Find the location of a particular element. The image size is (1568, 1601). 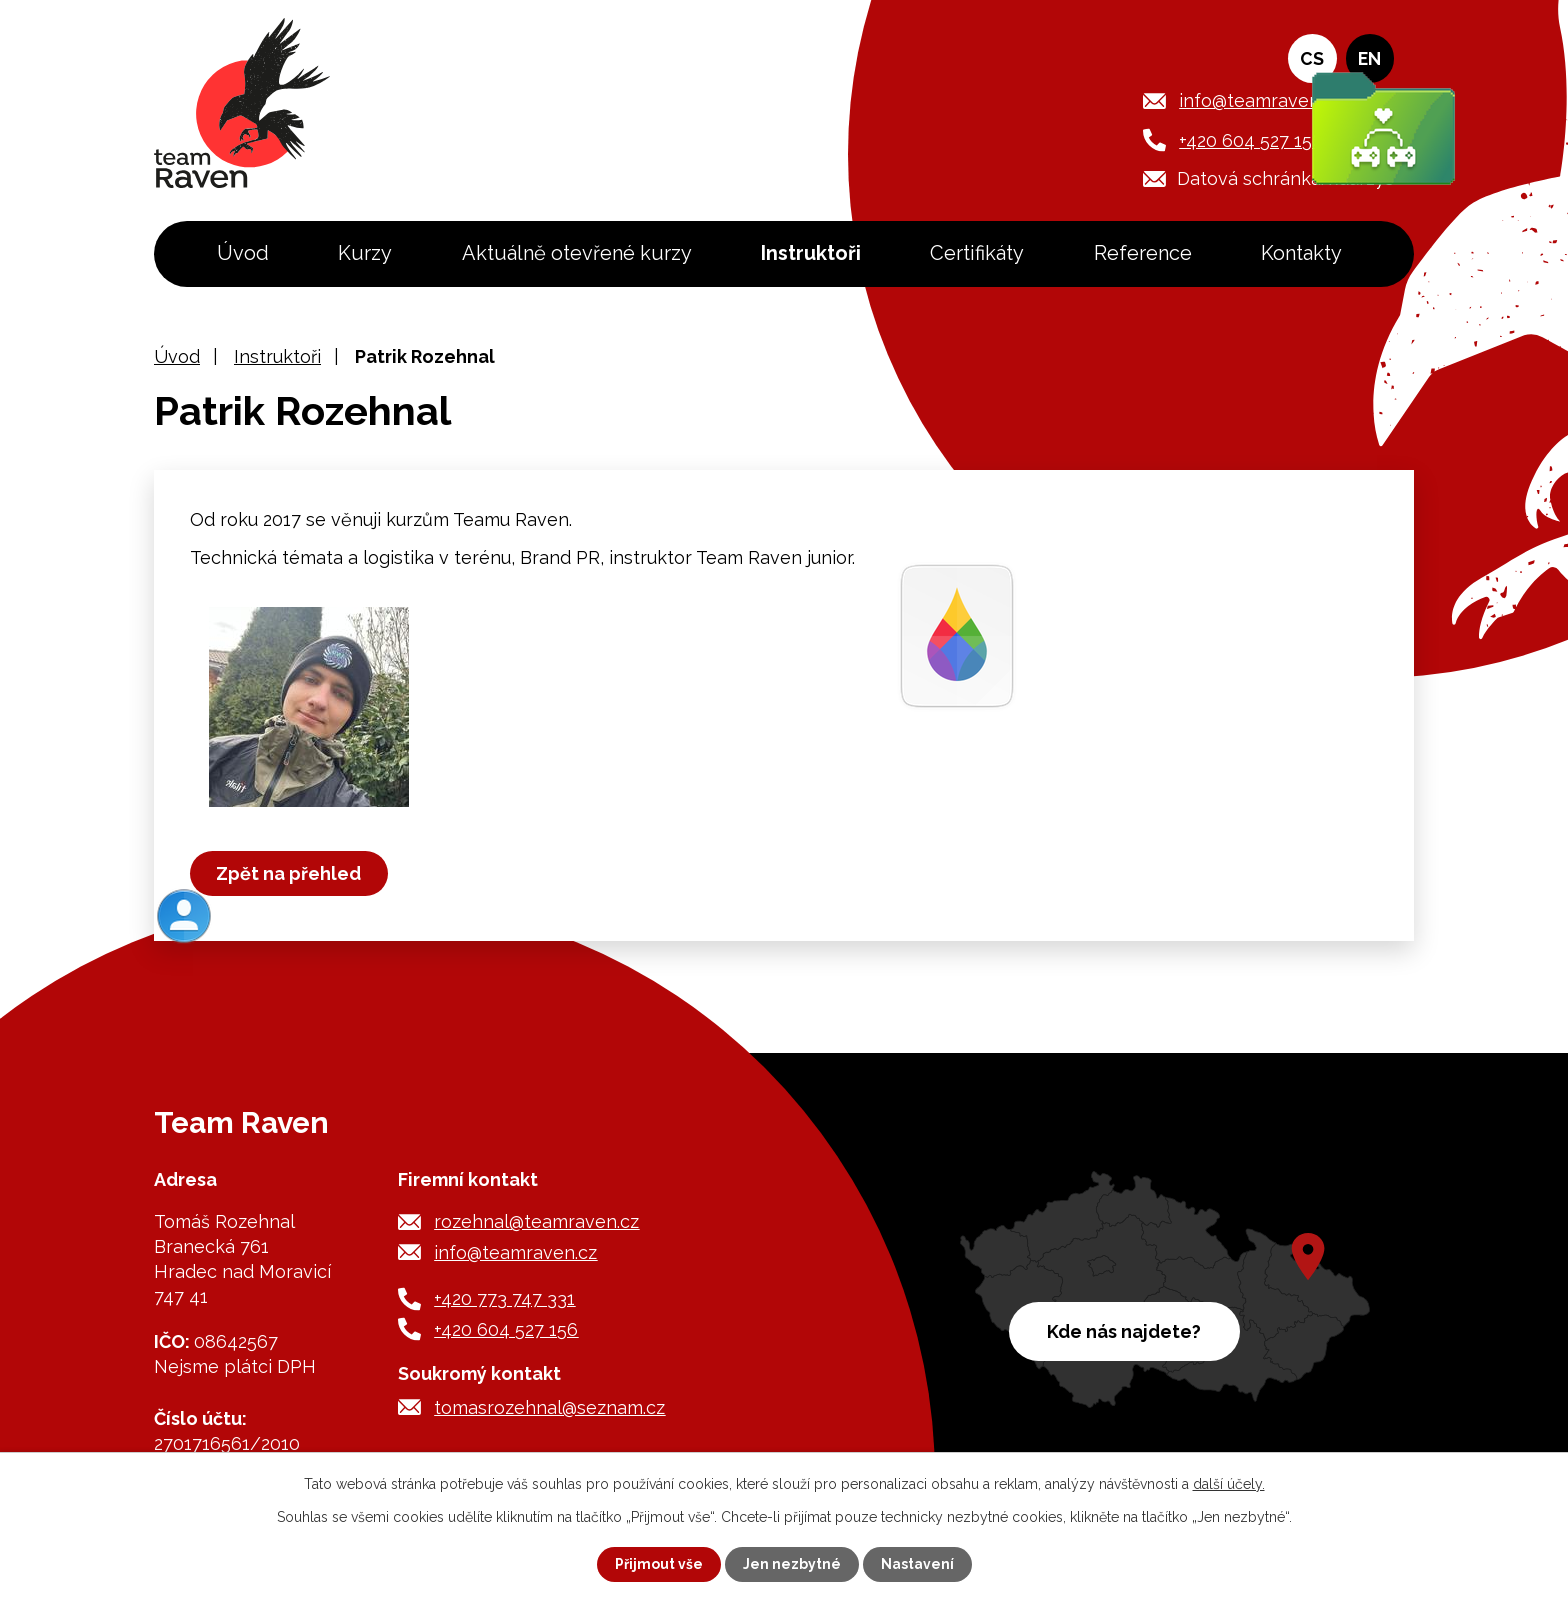

view user profile information is located at coordinates (184, 916).